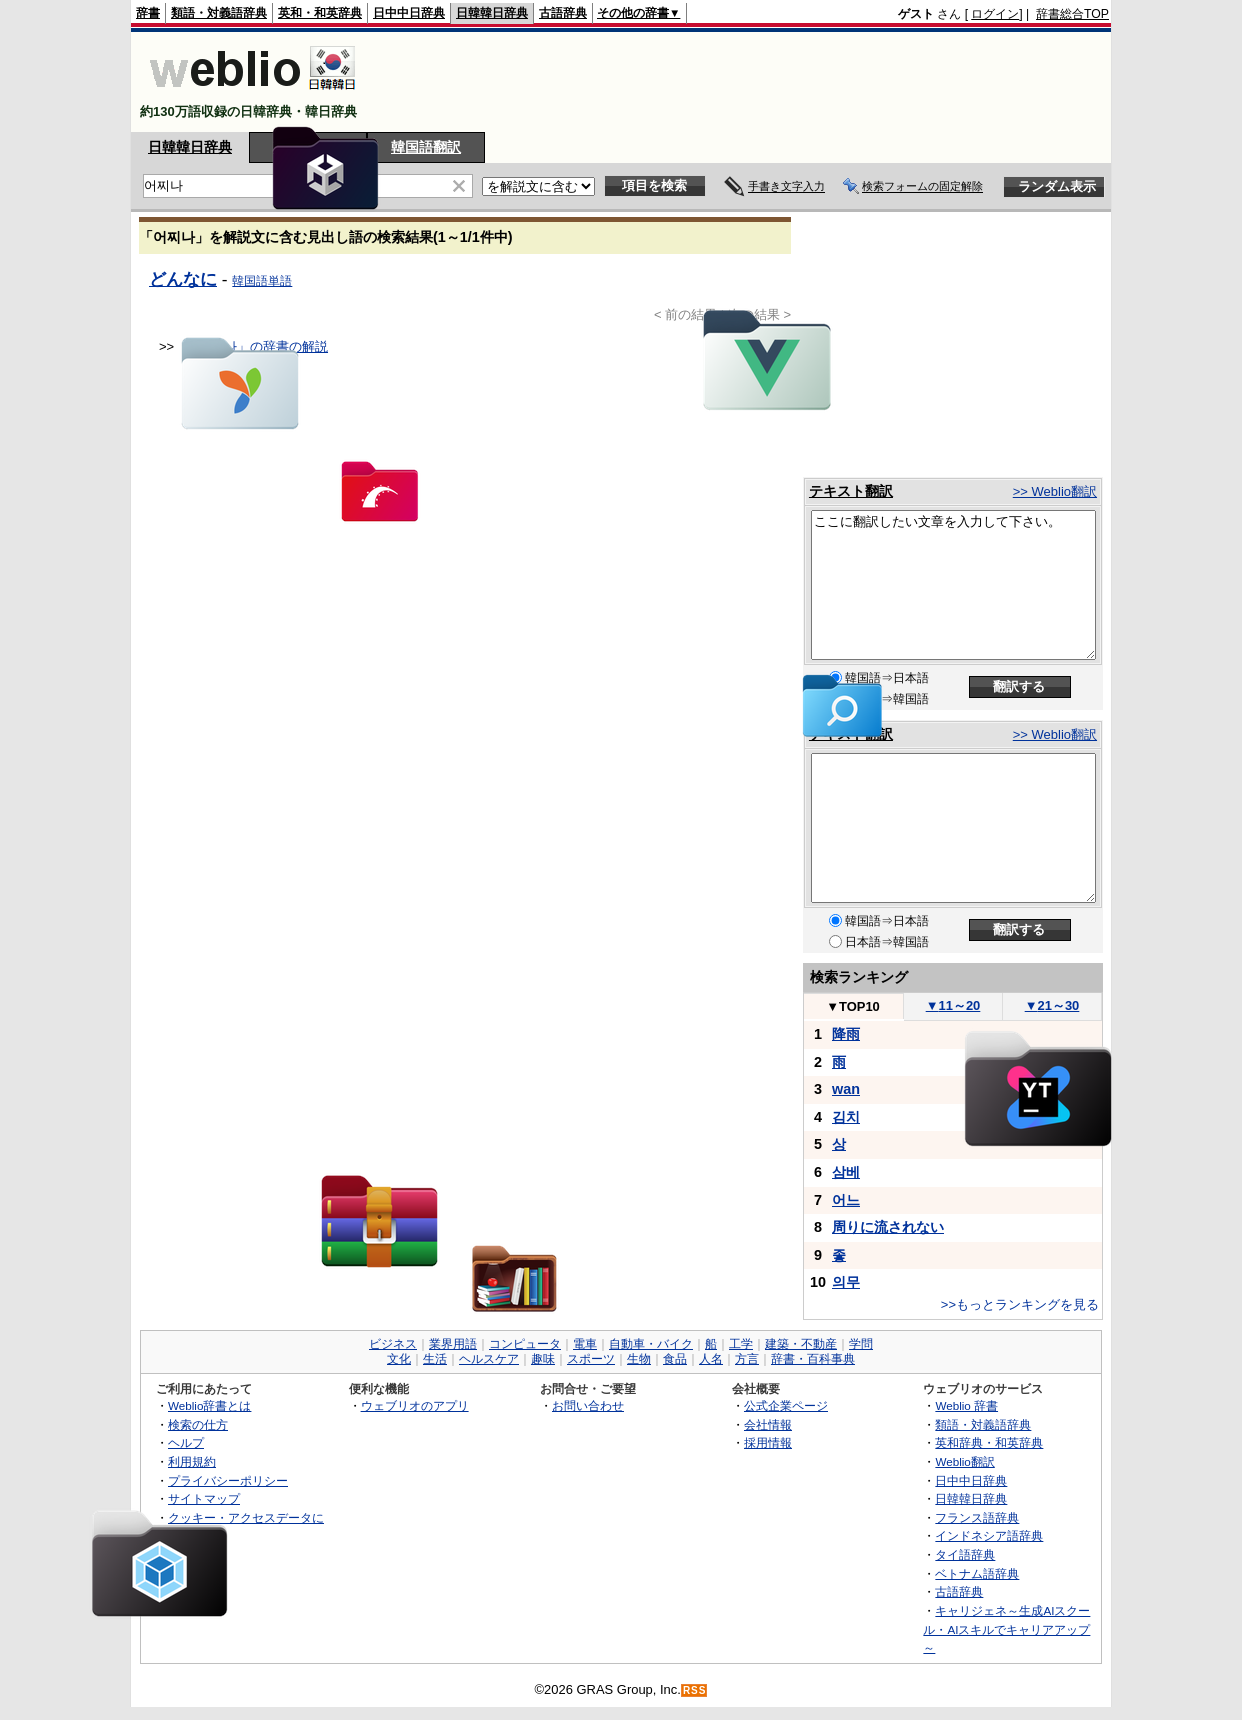  Describe the element at coordinates (514, 1281) in the screenshot. I see `open your books or ebooks library folder` at that location.